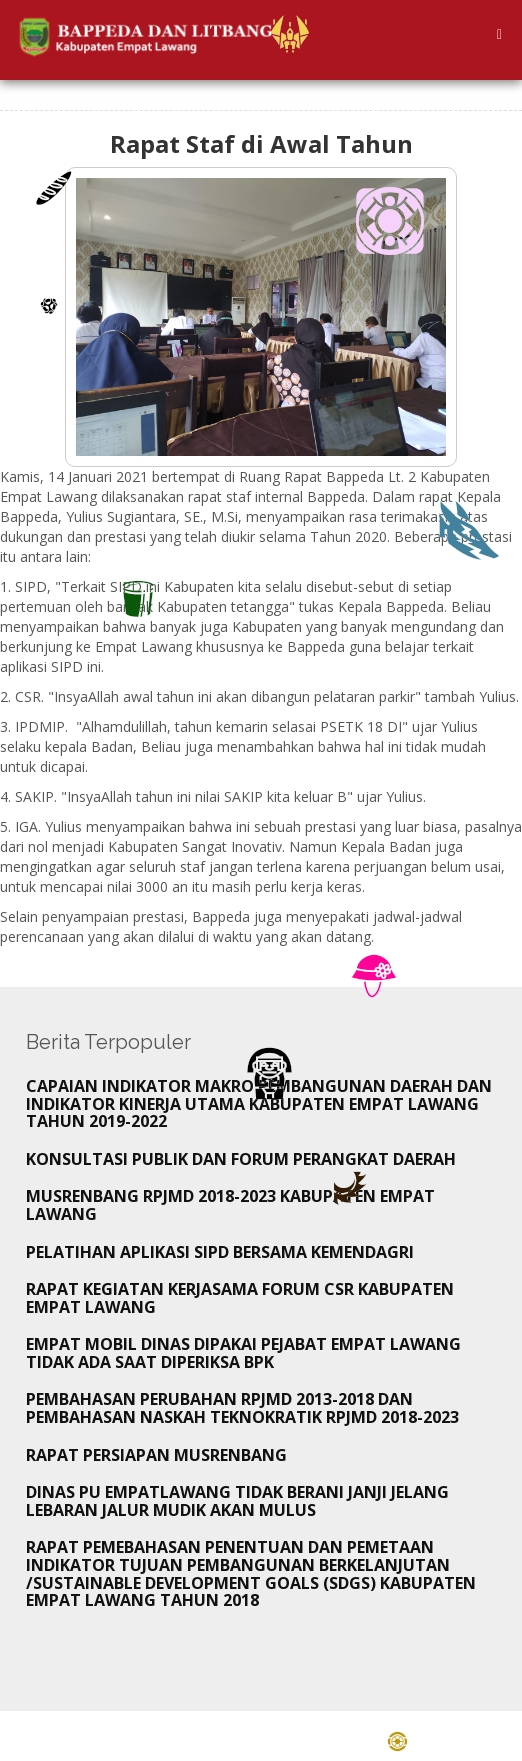 This screenshot has height=1761, width=522. I want to click on abstract game achievement or badge icon, so click(390, 221).